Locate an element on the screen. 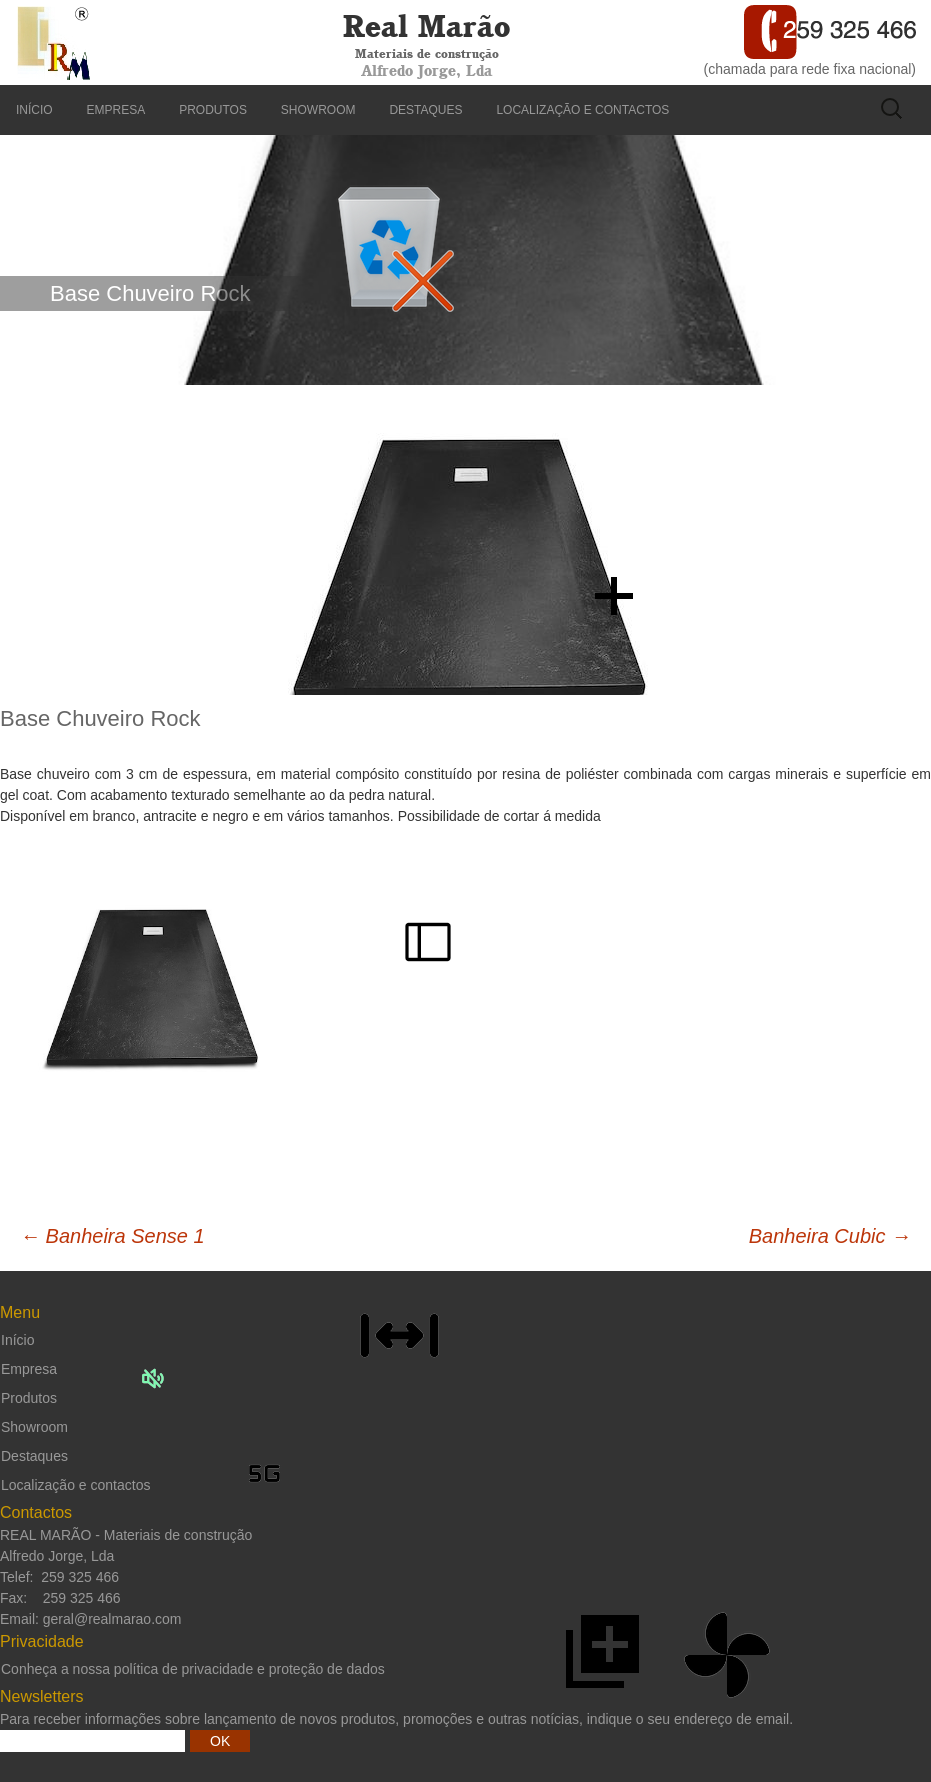  access toys or games category is located at coordinates (727, 1655).